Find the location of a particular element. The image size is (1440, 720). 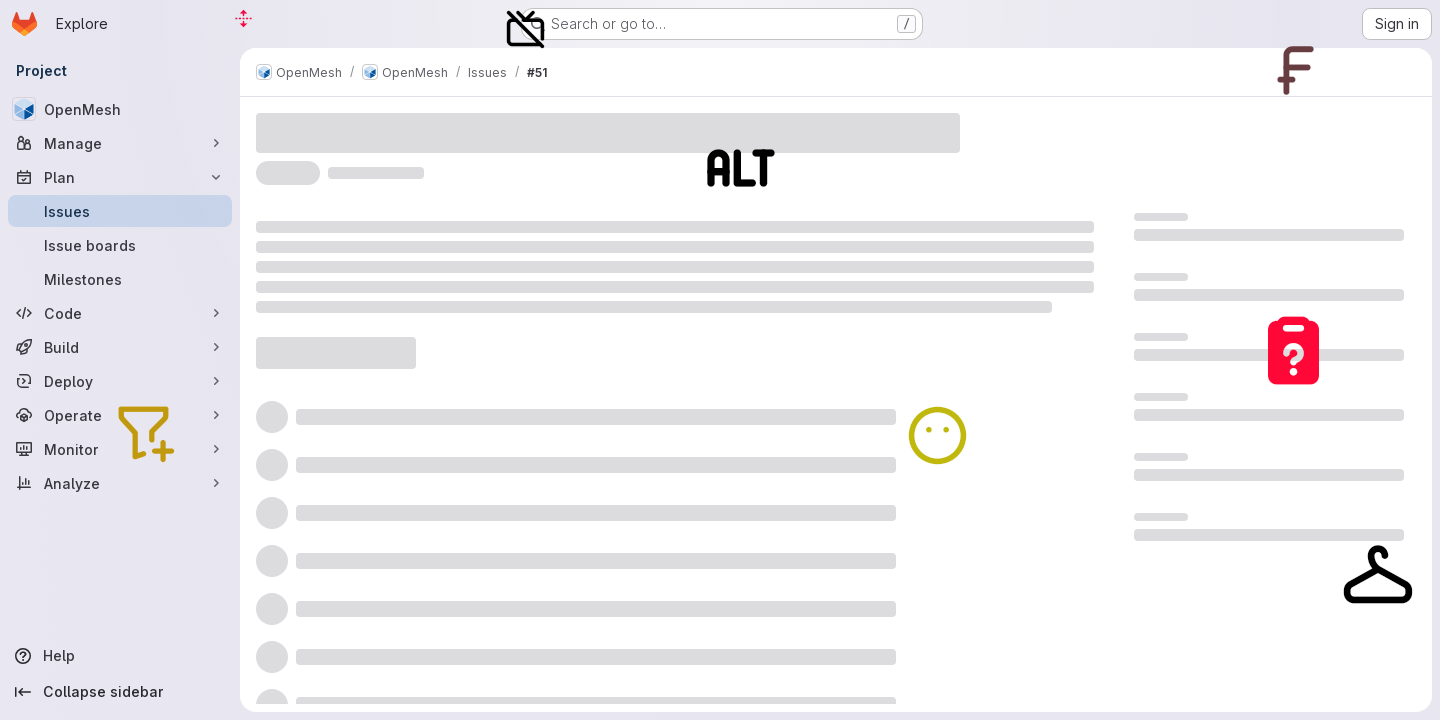

view unanswered or pending form questions is located at coordinates (1293, 350).